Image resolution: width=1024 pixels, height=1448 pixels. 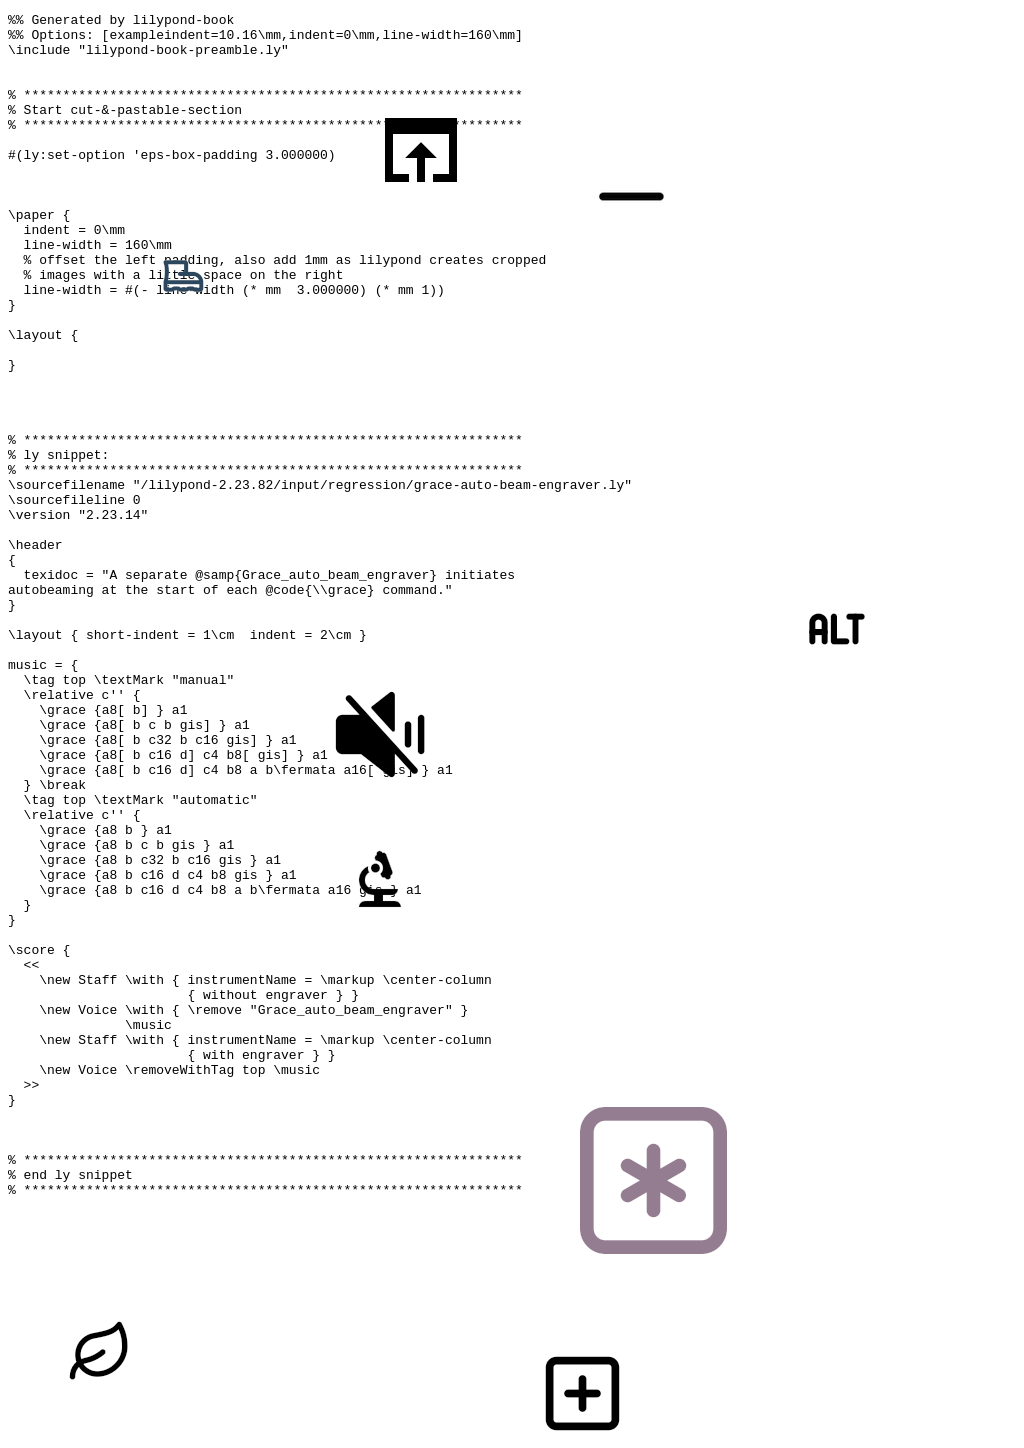 I want to click on open link in browser, so click(x=421, y=150).